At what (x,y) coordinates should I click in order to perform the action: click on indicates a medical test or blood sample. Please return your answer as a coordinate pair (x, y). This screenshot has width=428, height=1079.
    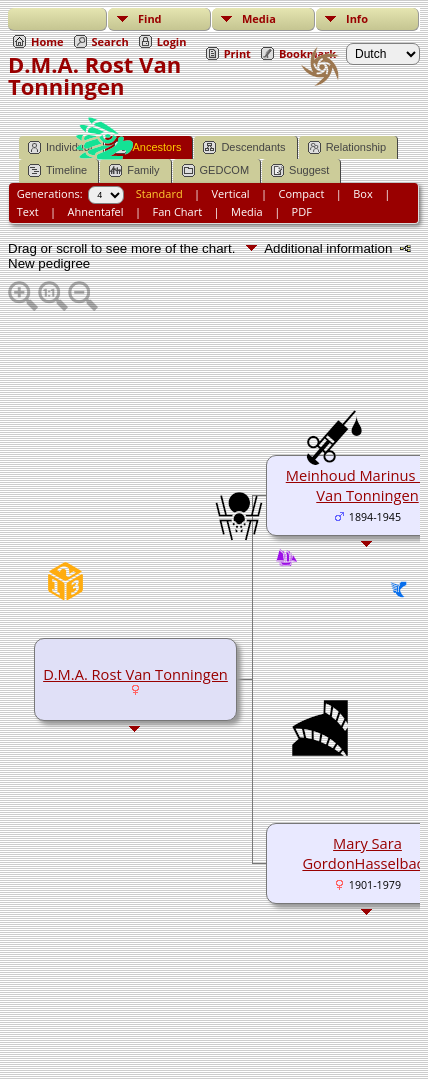
    Looking at the image, I should click on (334, 437).